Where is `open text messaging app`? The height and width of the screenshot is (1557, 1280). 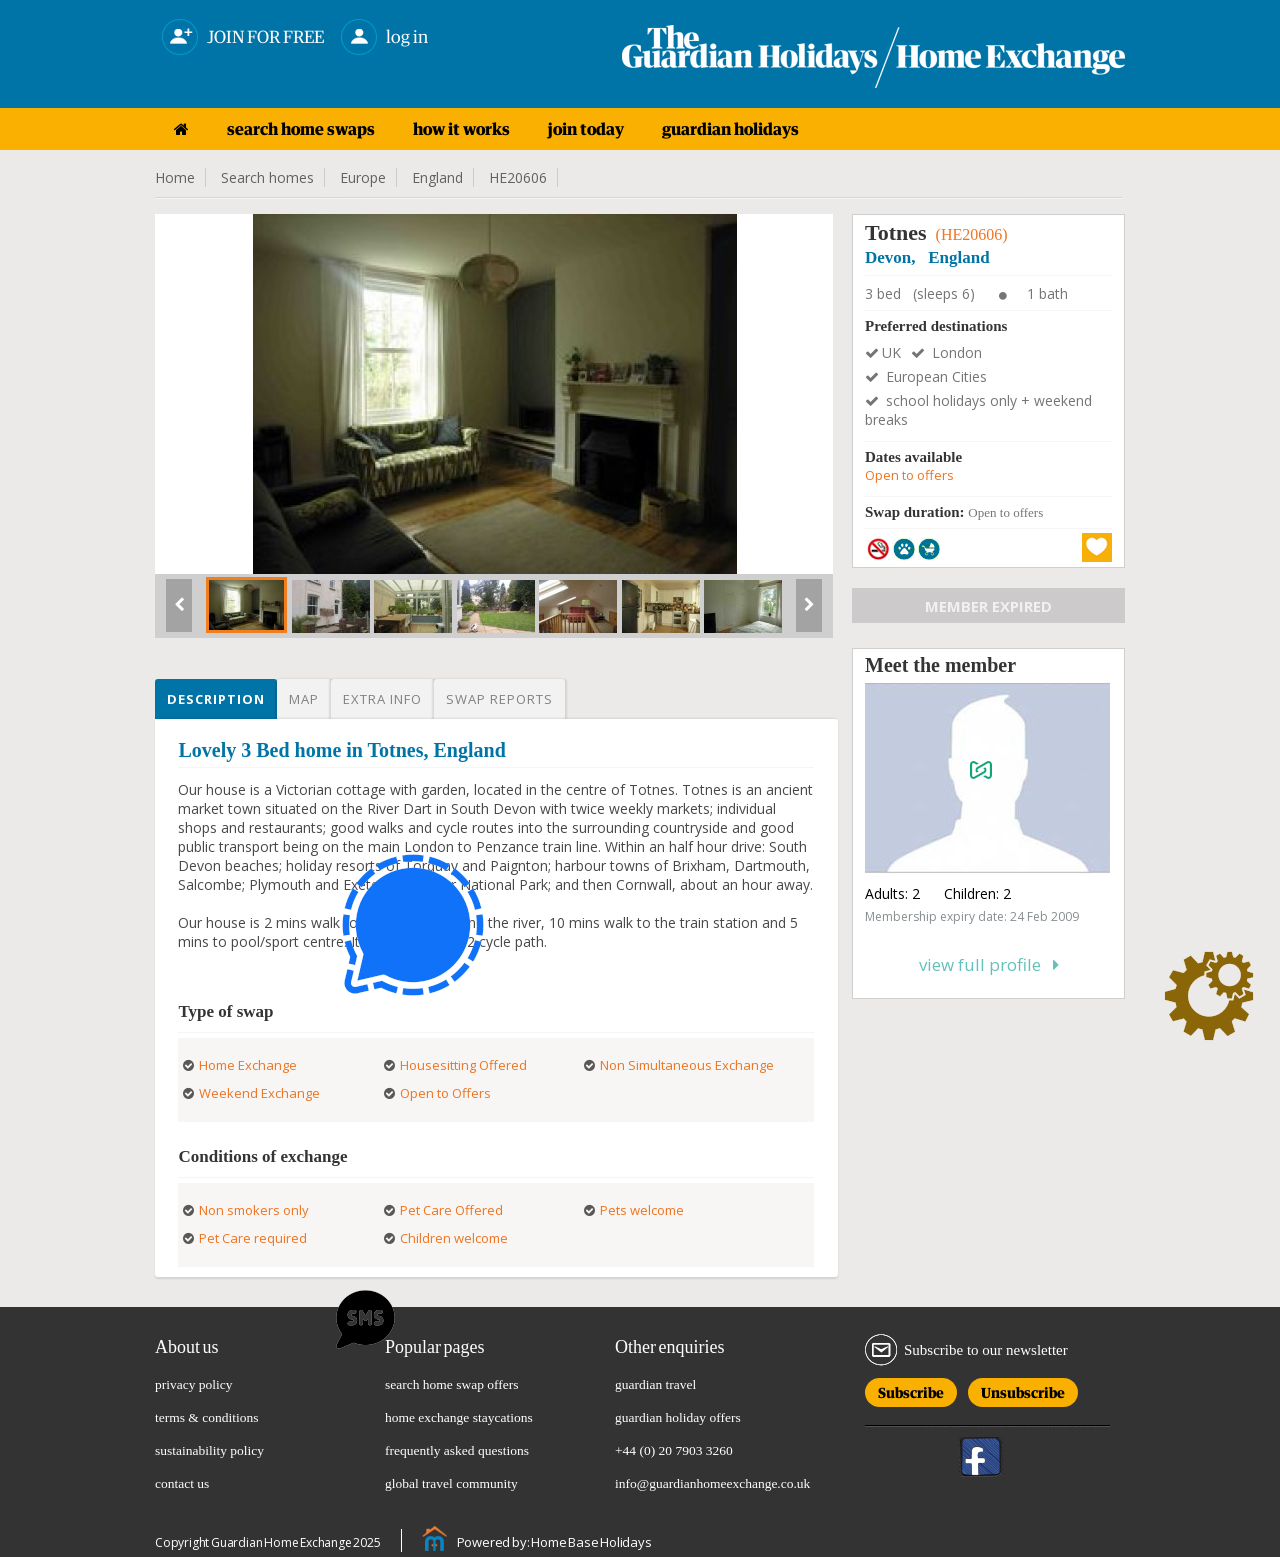
open text messaging app is located at coordinates (365, 1319).